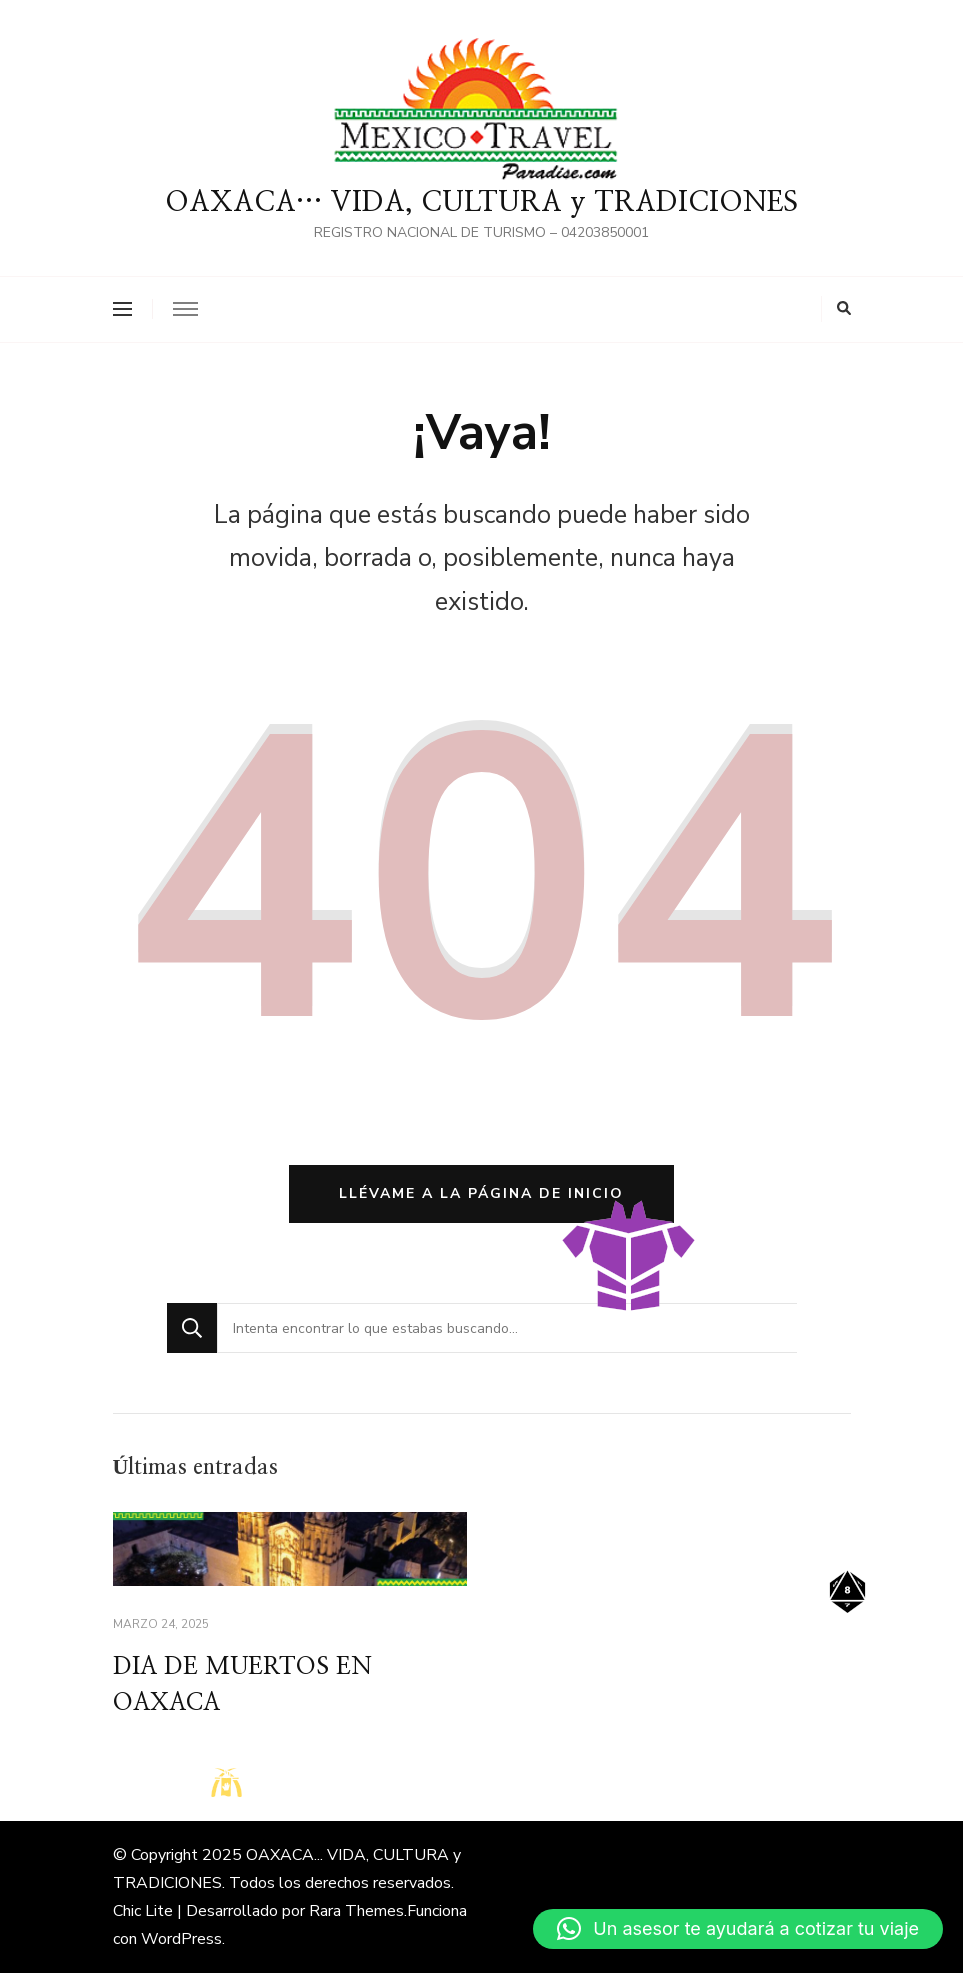 This screenshot has width=963, height=1973. What do you see at coordinates (628, 1255) in the screenshot?
I see `equip shoulder armor to your character` at bounding box center [628, 1255].